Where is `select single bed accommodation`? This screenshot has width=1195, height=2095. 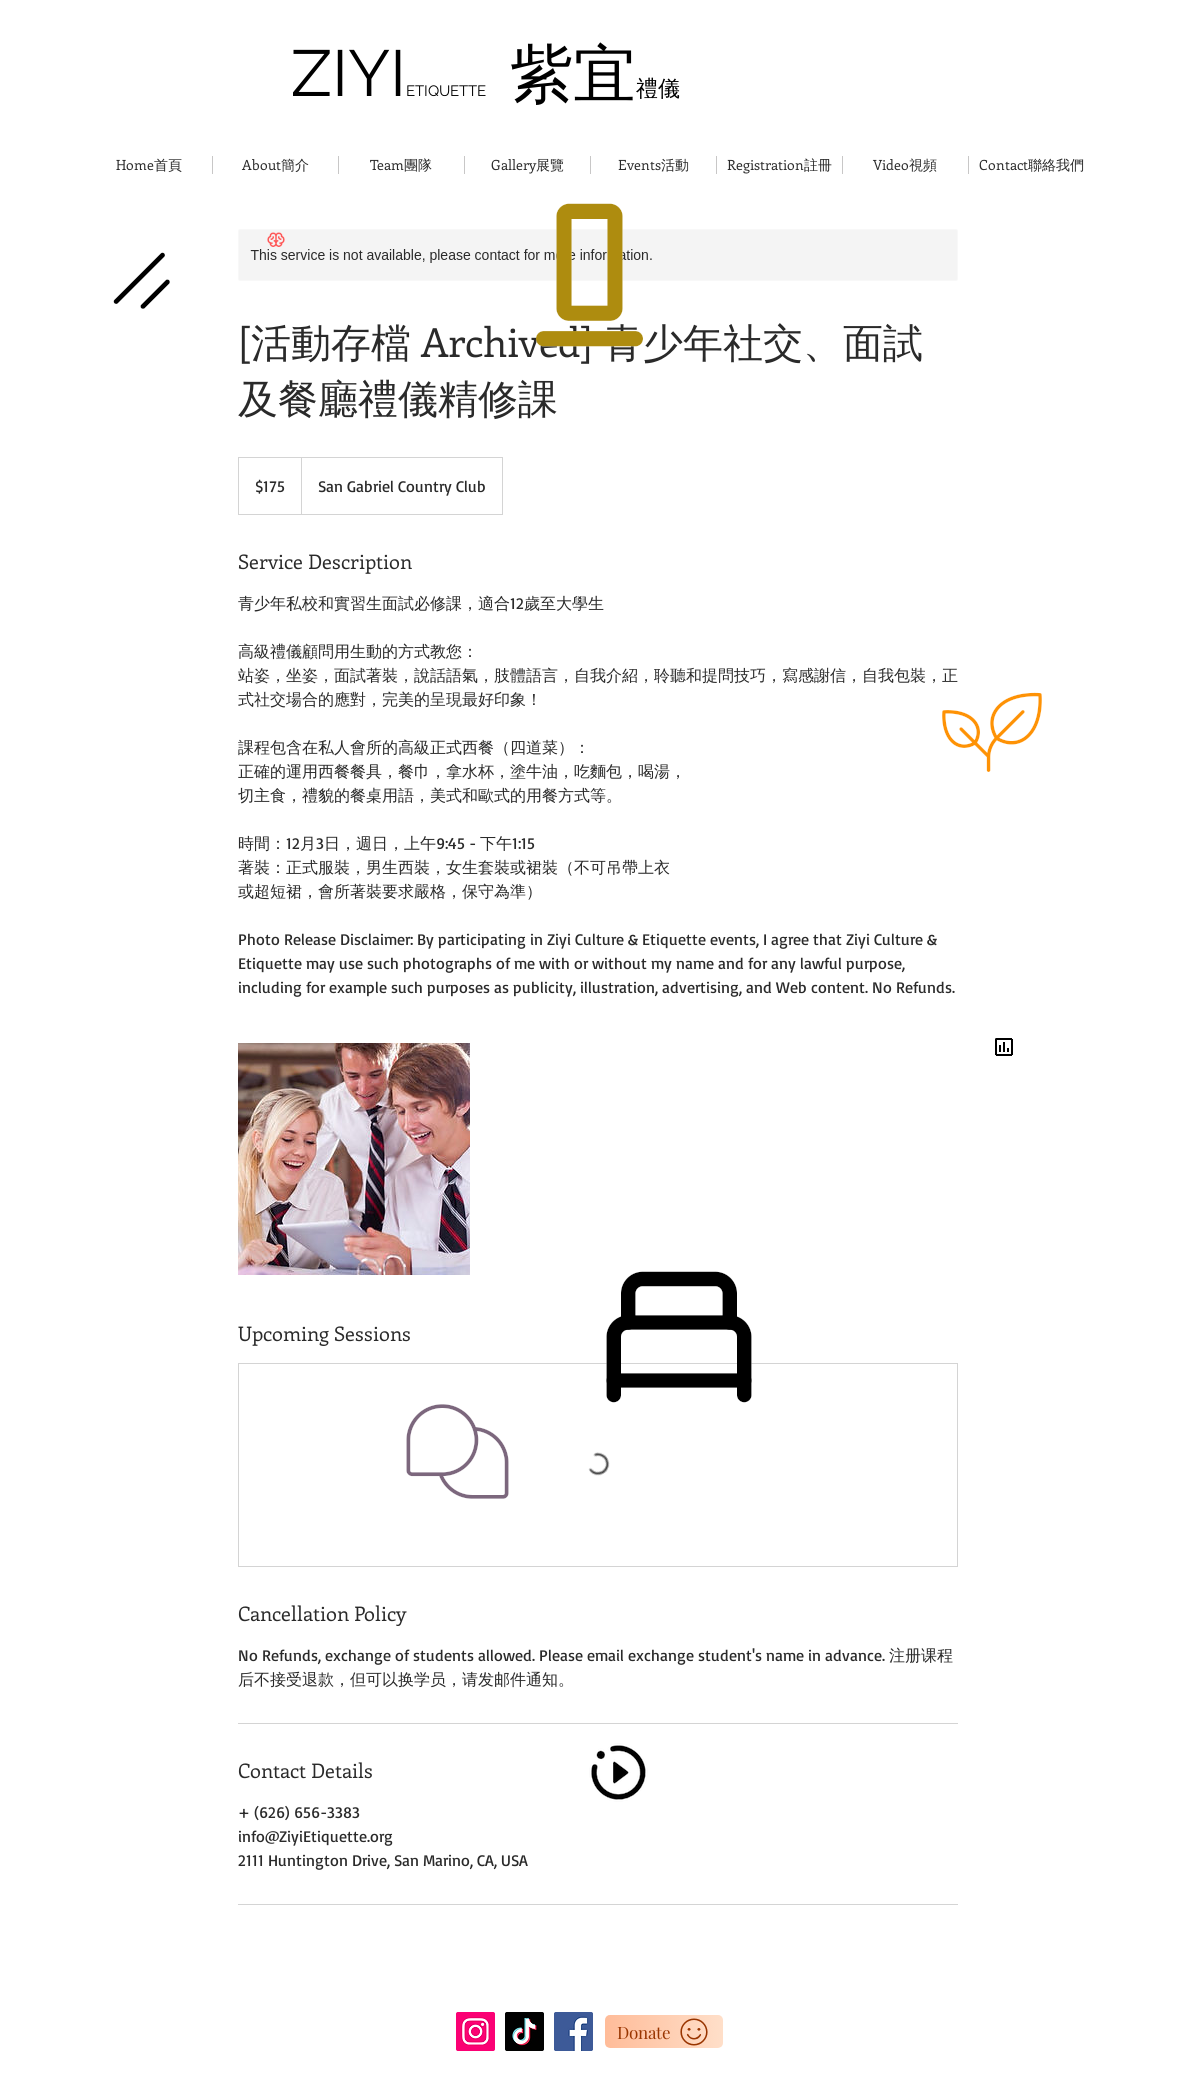 select single bed accommodation is located at coordinates (679, 1337).